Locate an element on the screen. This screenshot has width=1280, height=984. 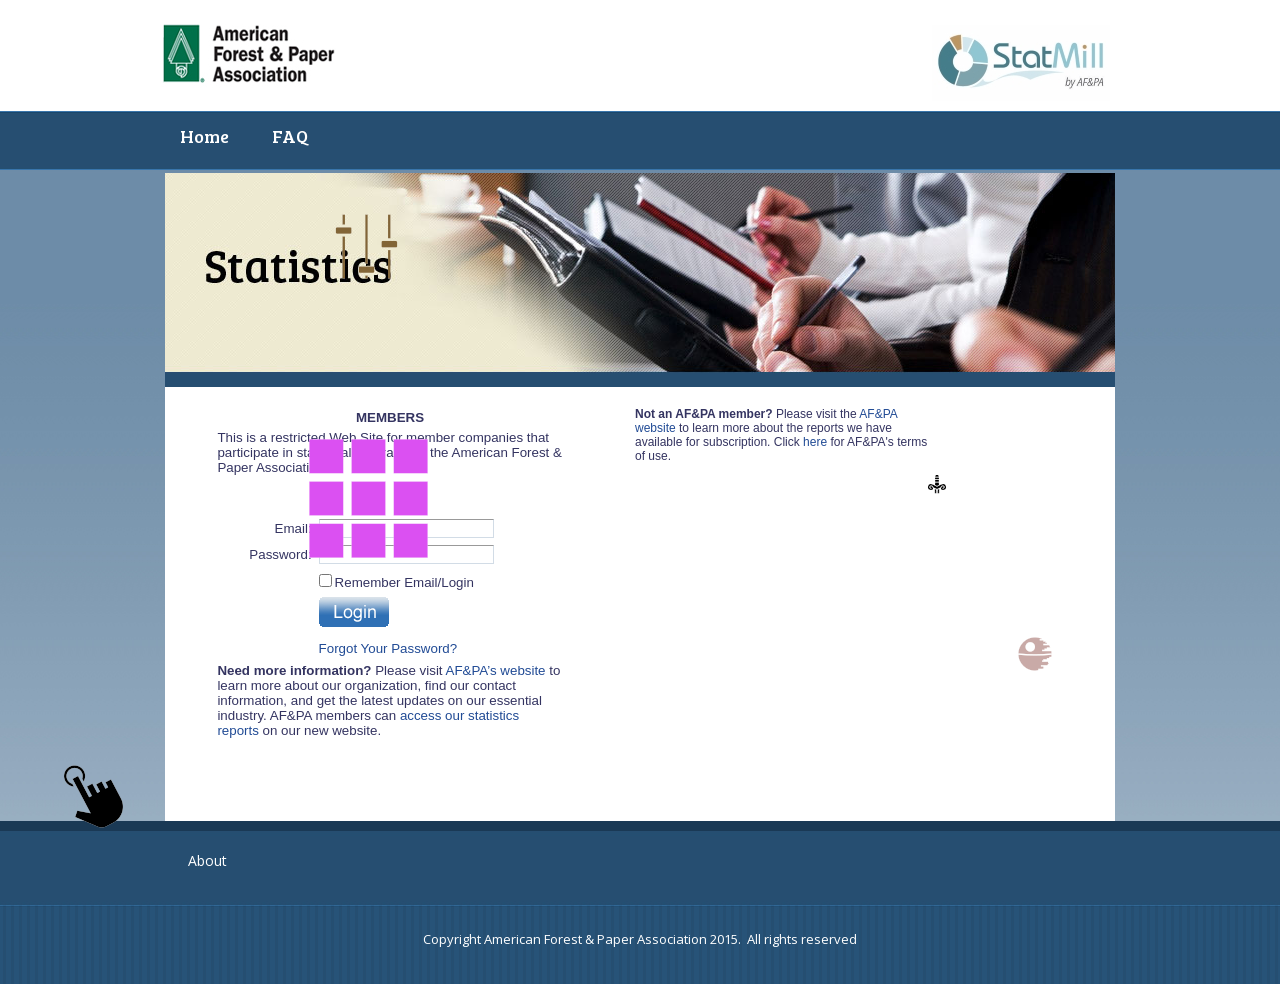
adjust settings or preferences is located at coordinates (366, 246).